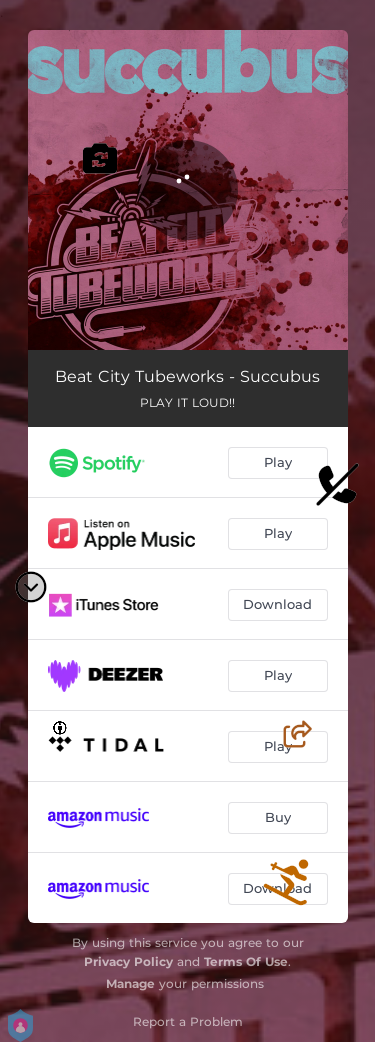  I want to click on share this content externally, so click(297, 734).